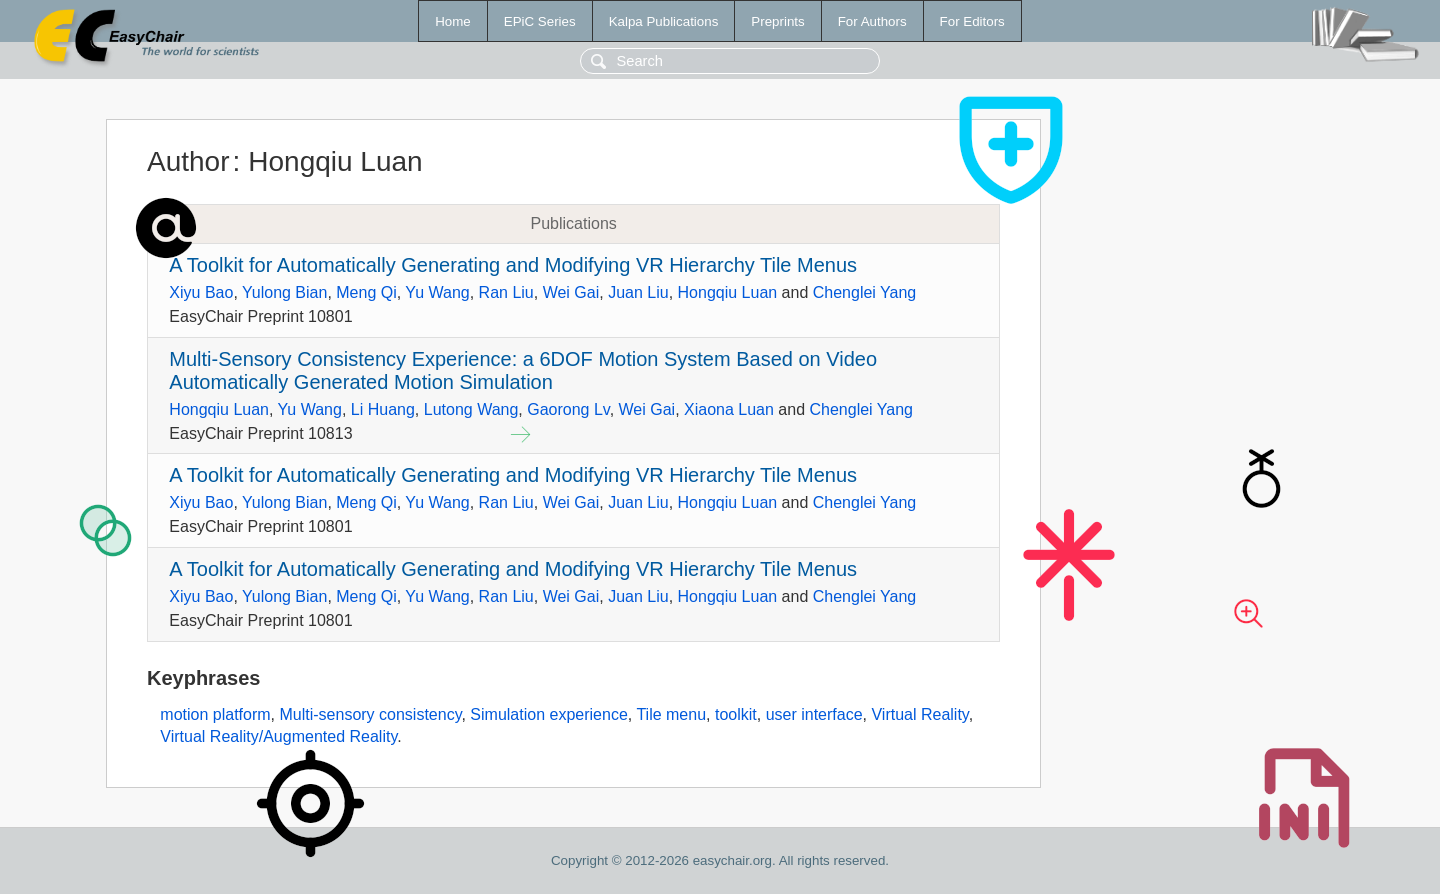  What do you see at coordinates (1069, 565) in the screenshot?
I see `link to linktree profile` at bounding box center [1069, 565].